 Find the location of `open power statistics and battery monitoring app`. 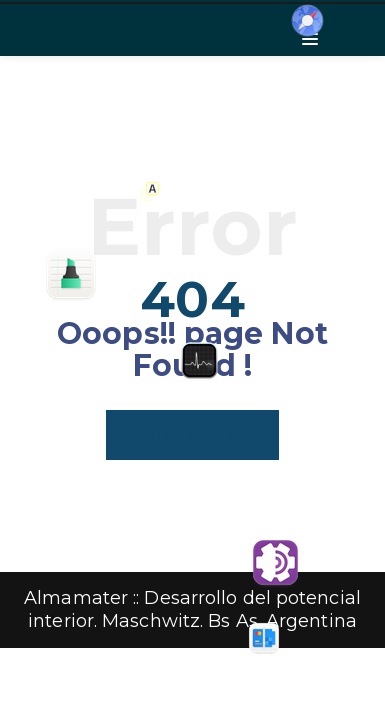

open power statistics and battery monitoring app is located at coordinates (199, 360).